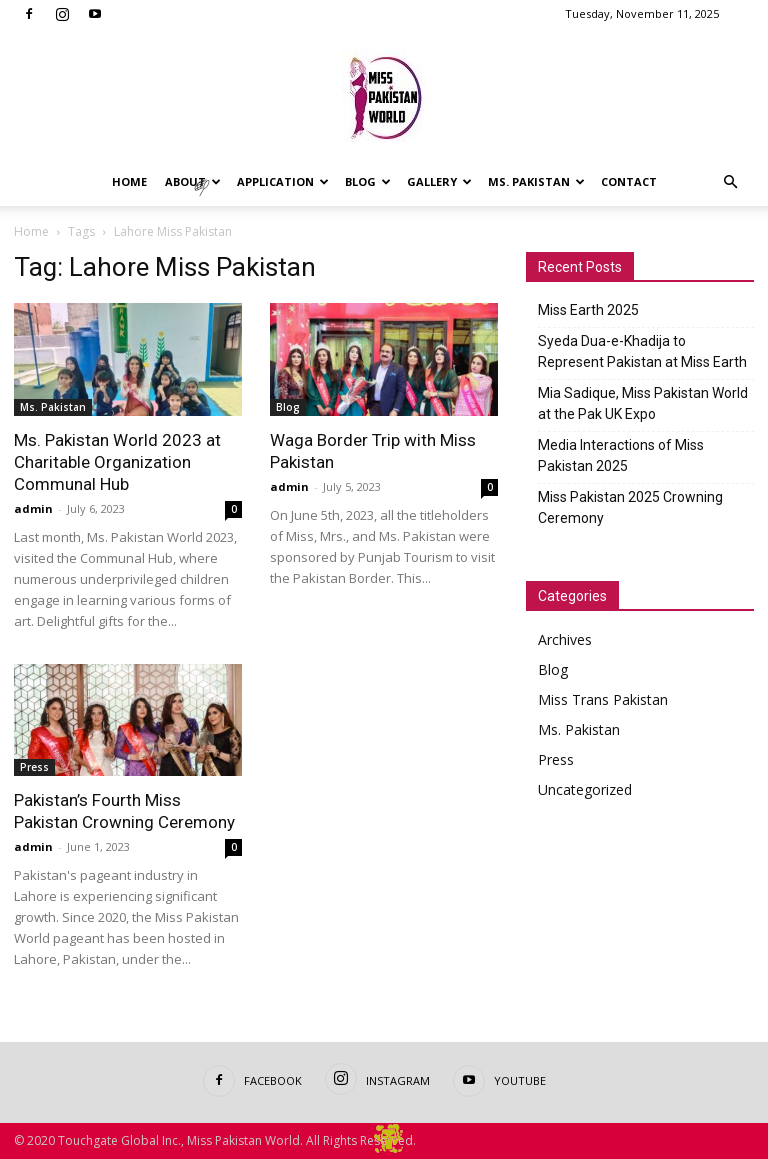 The image size is (768, 1159). What do you see at coordinates (202, 188) in the screenshot?
I see `catch bugs or insects in a game` at bounding box center [202, 188].